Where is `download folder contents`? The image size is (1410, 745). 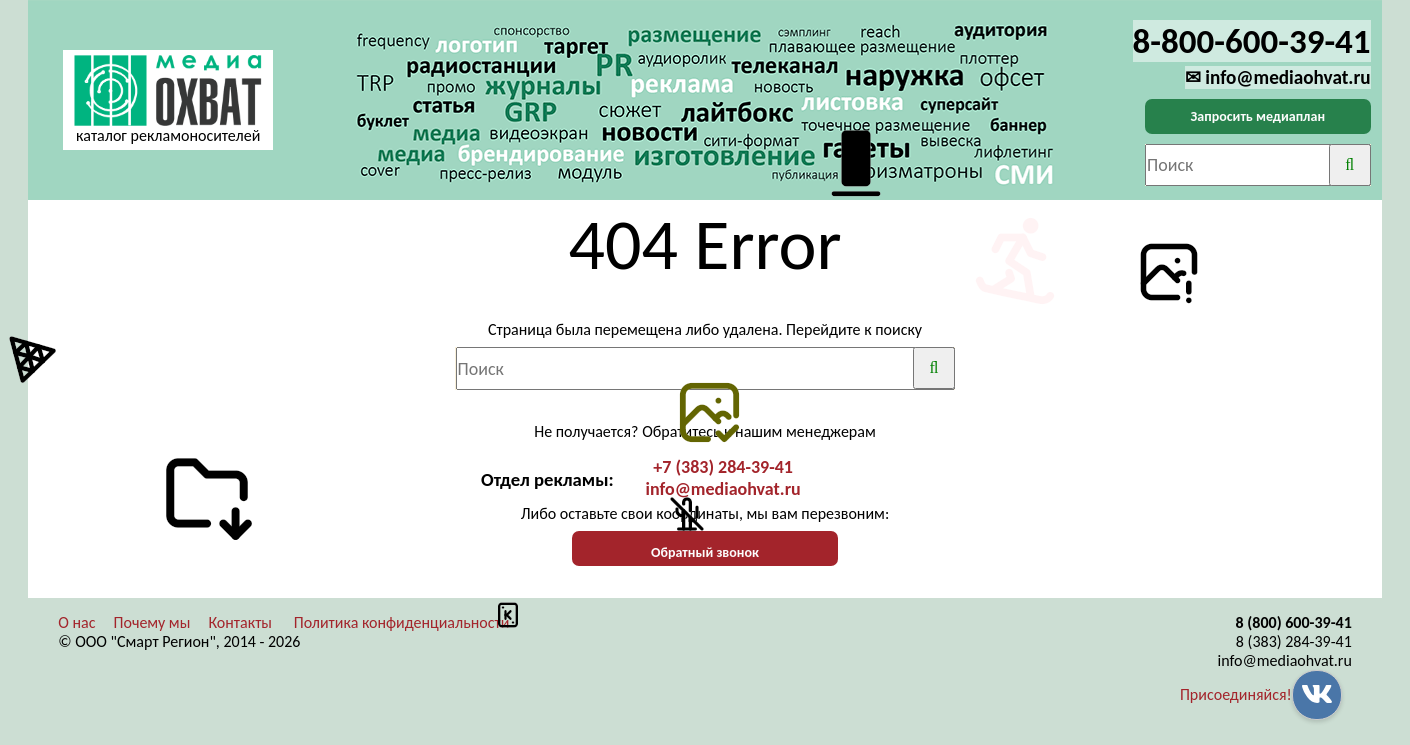 download folder contents is located at coordinates (207, 495).